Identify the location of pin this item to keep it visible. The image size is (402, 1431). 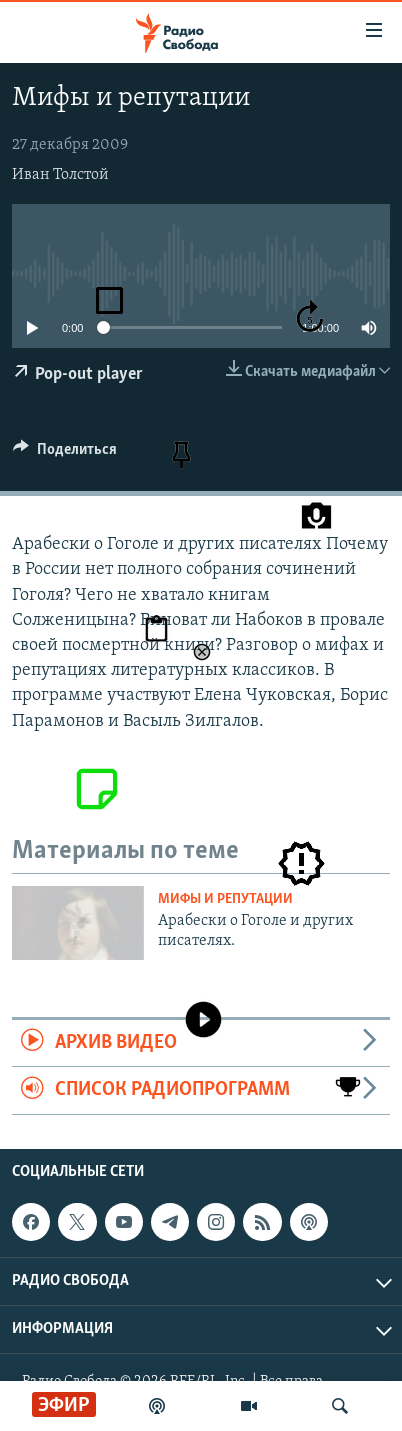
(181, 454).